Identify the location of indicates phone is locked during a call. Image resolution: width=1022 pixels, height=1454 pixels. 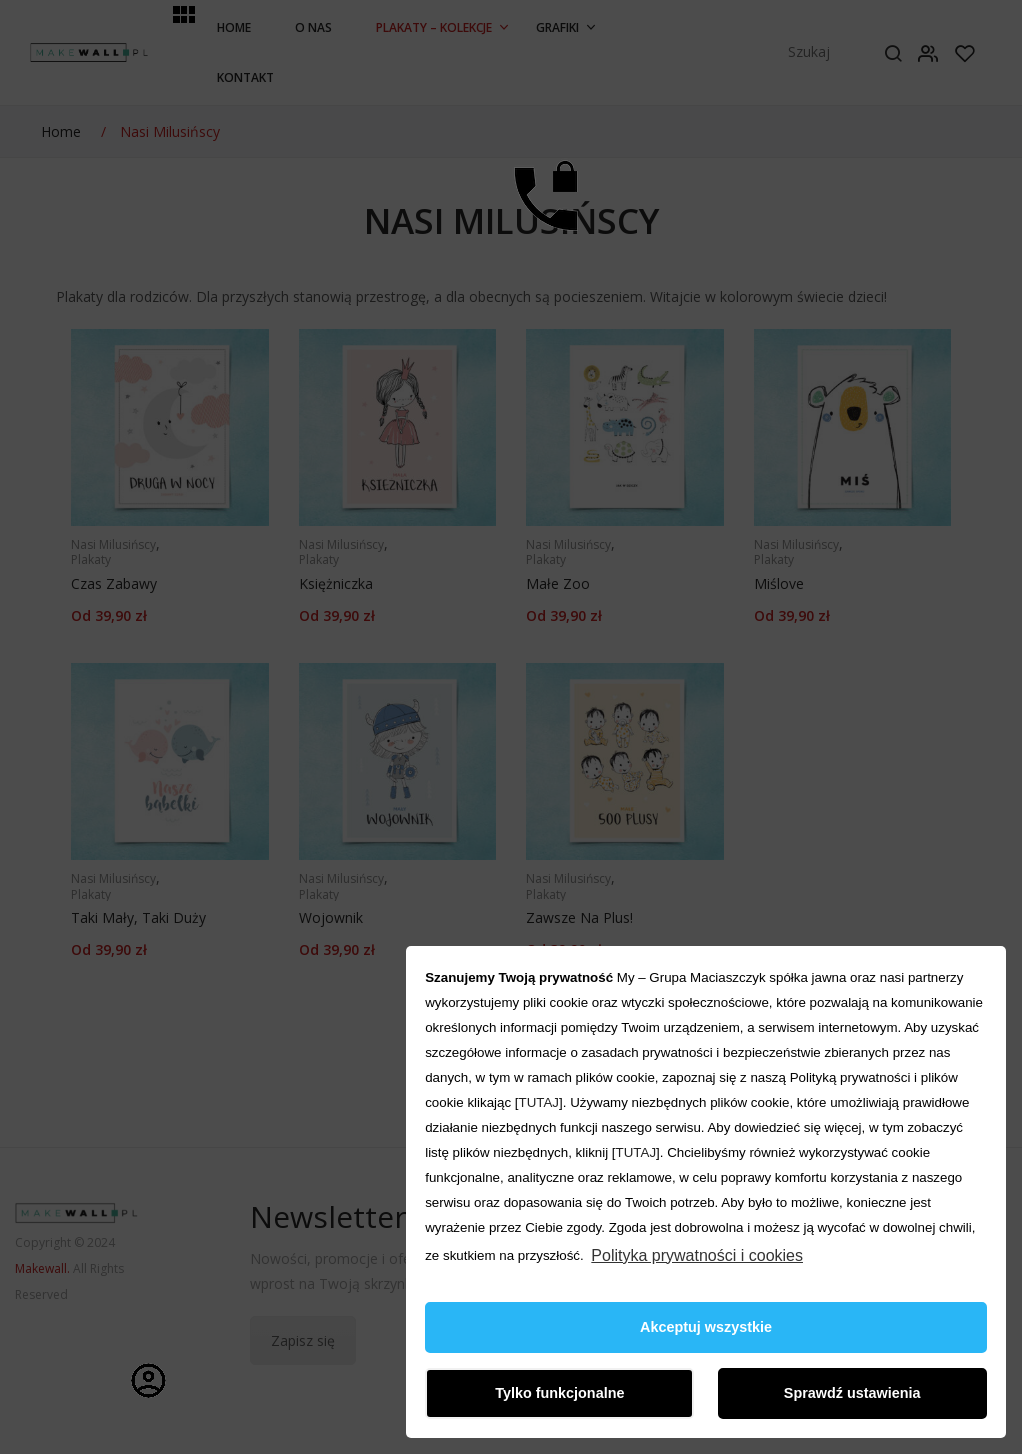
(546, 199).